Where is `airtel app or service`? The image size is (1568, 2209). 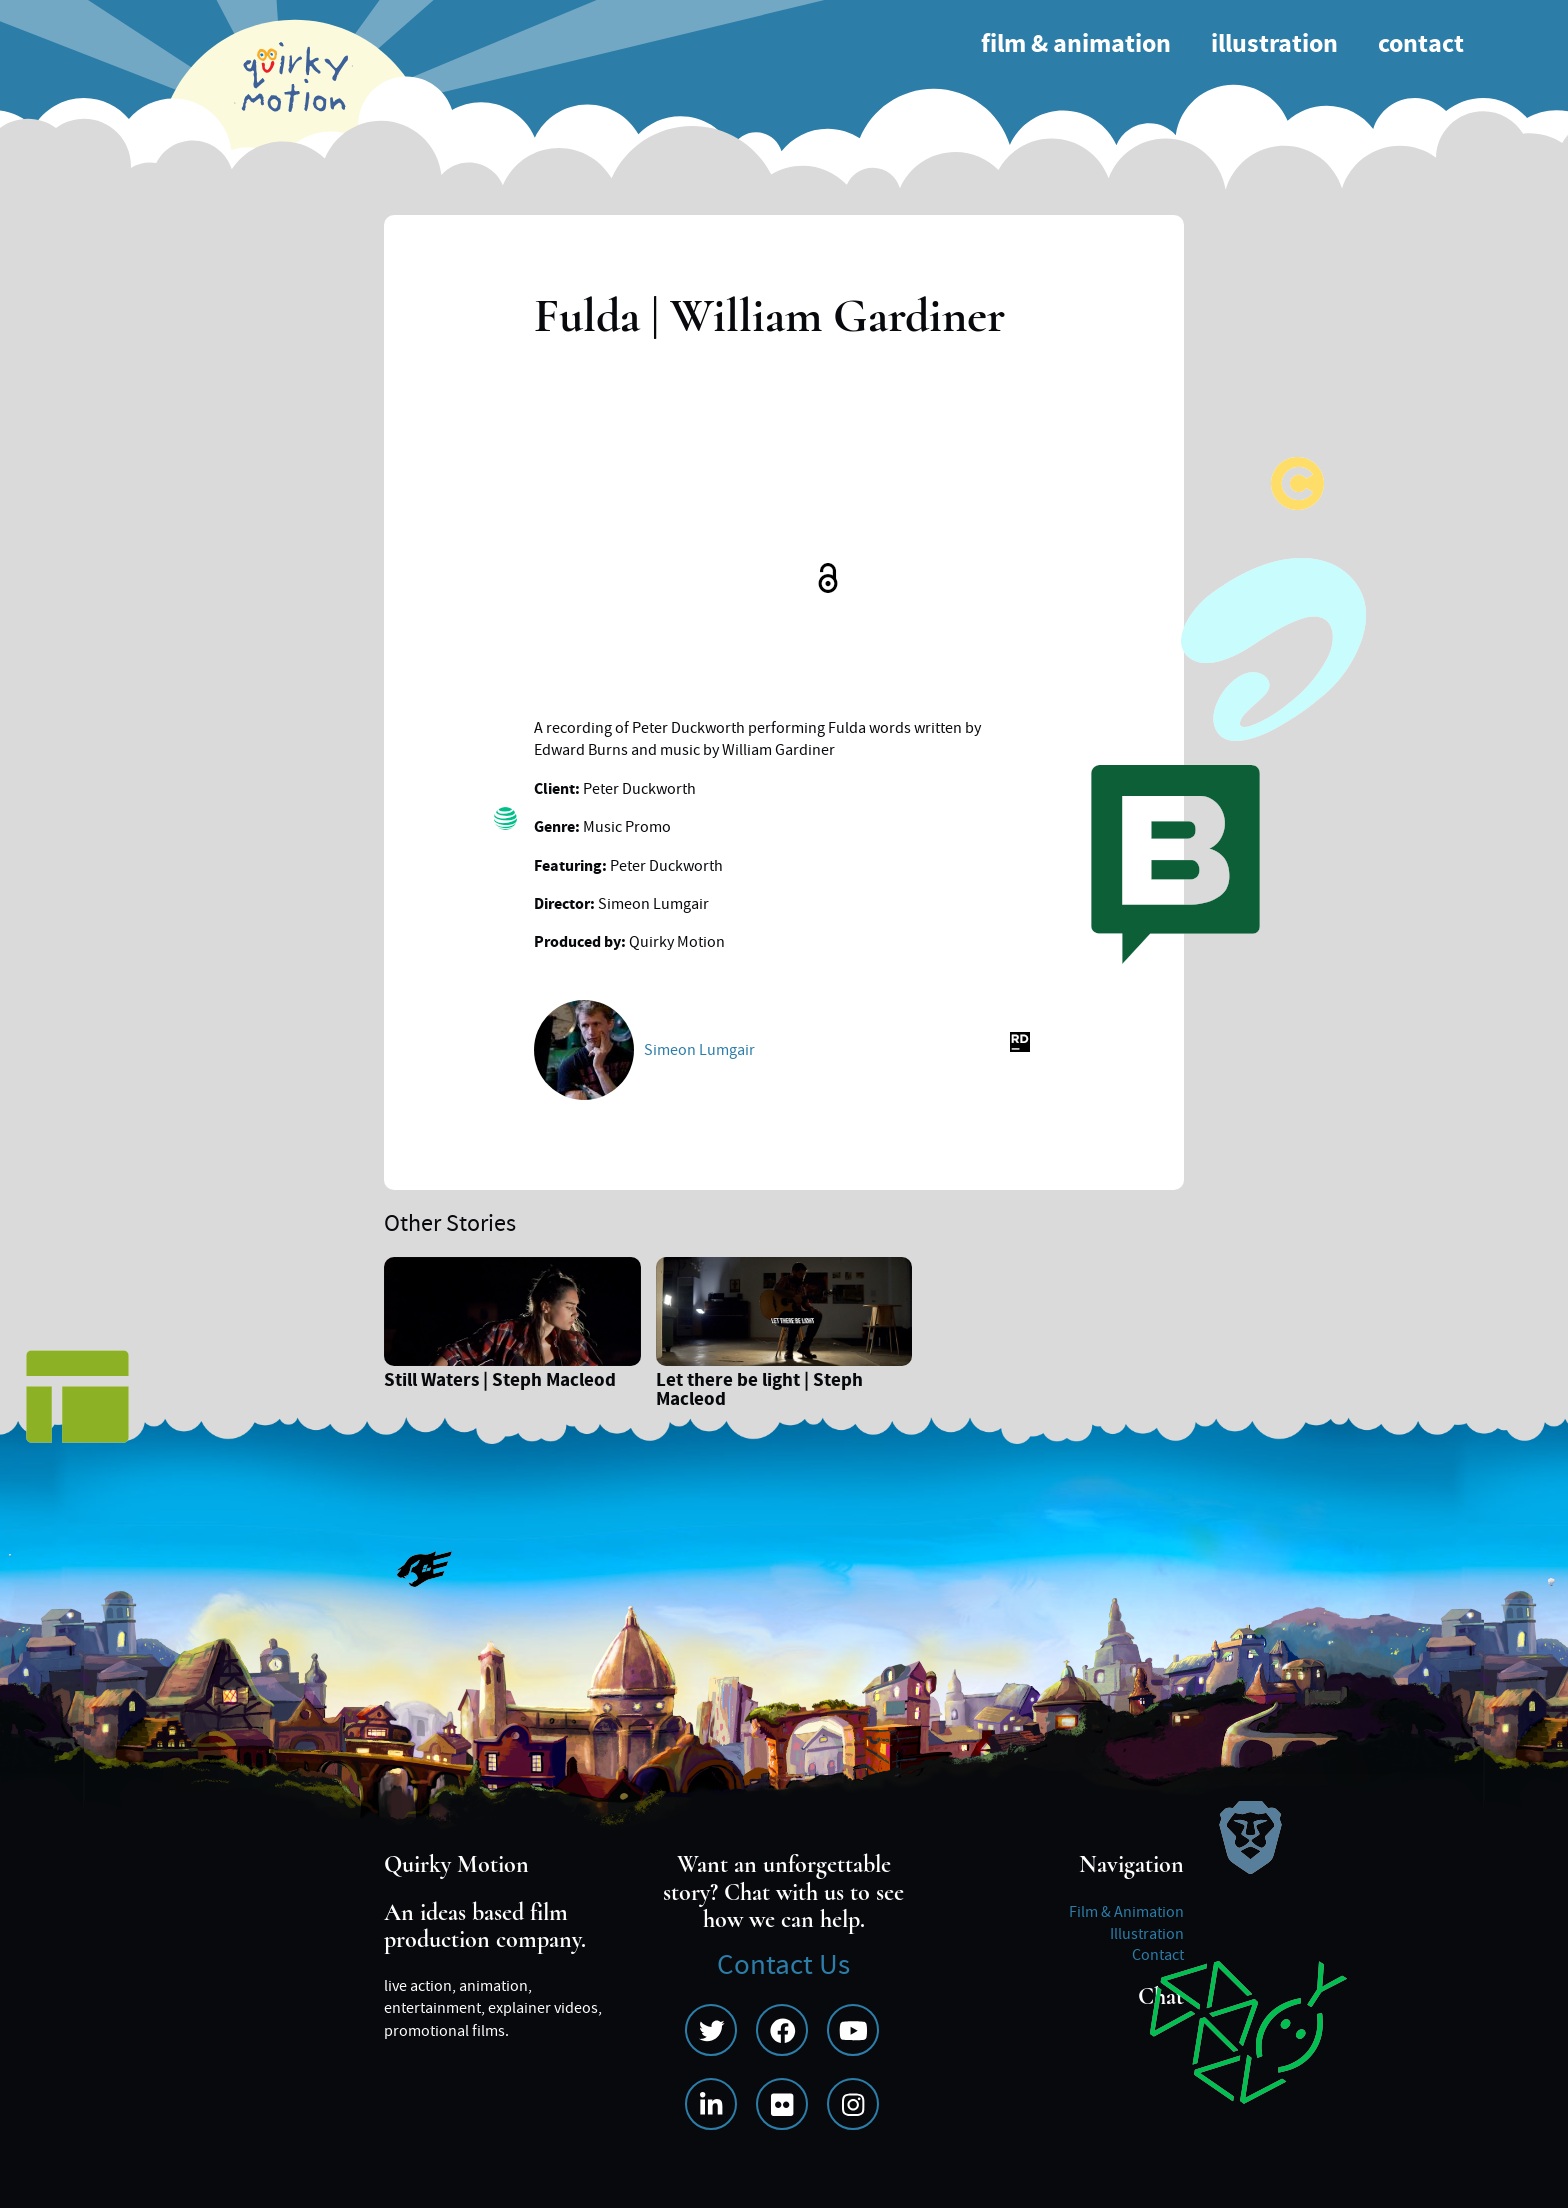 airtel app or service is located at coordinates (1273, 649).